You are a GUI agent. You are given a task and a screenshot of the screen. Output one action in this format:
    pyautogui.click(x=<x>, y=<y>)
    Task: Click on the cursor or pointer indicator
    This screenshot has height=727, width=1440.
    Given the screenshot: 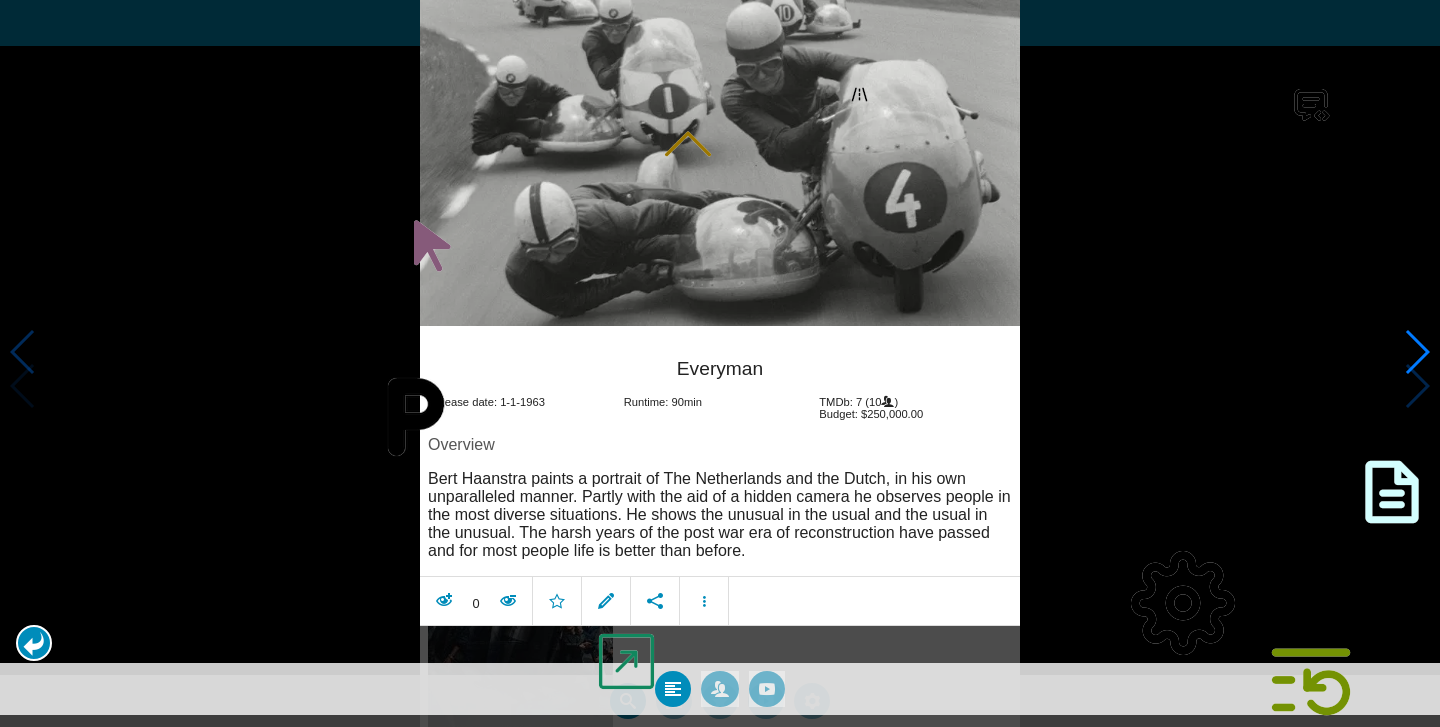 What is the action you would take?
    pyautogui.click(x=430, y=246)
    